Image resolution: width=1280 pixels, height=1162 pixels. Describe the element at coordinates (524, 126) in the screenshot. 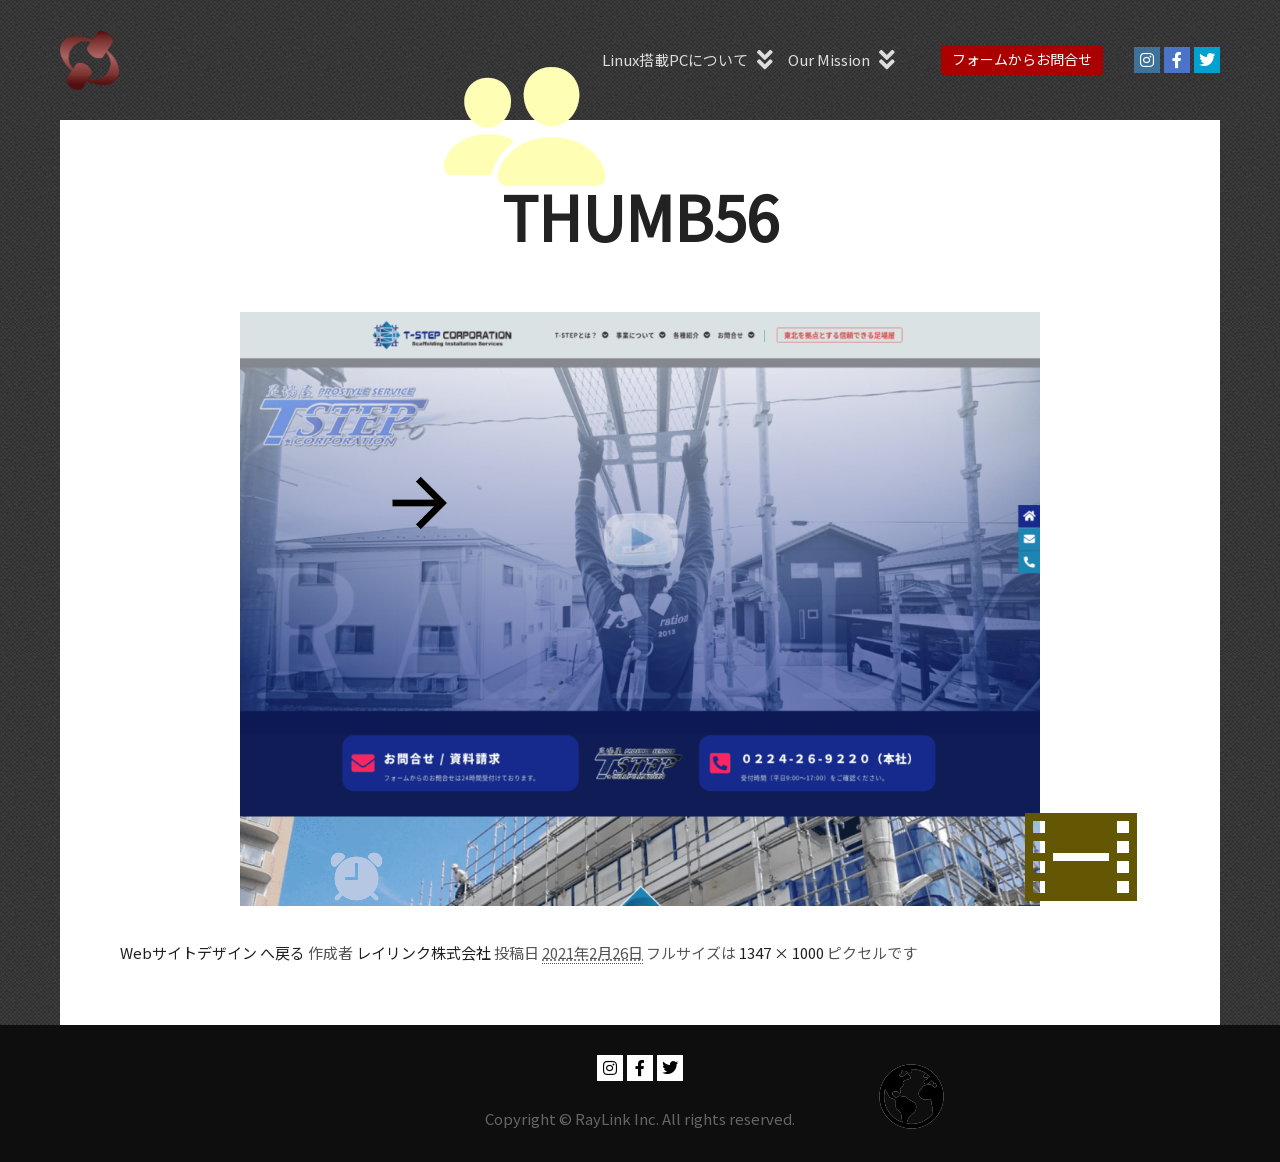

I see `view contacts or friends list` at that location.